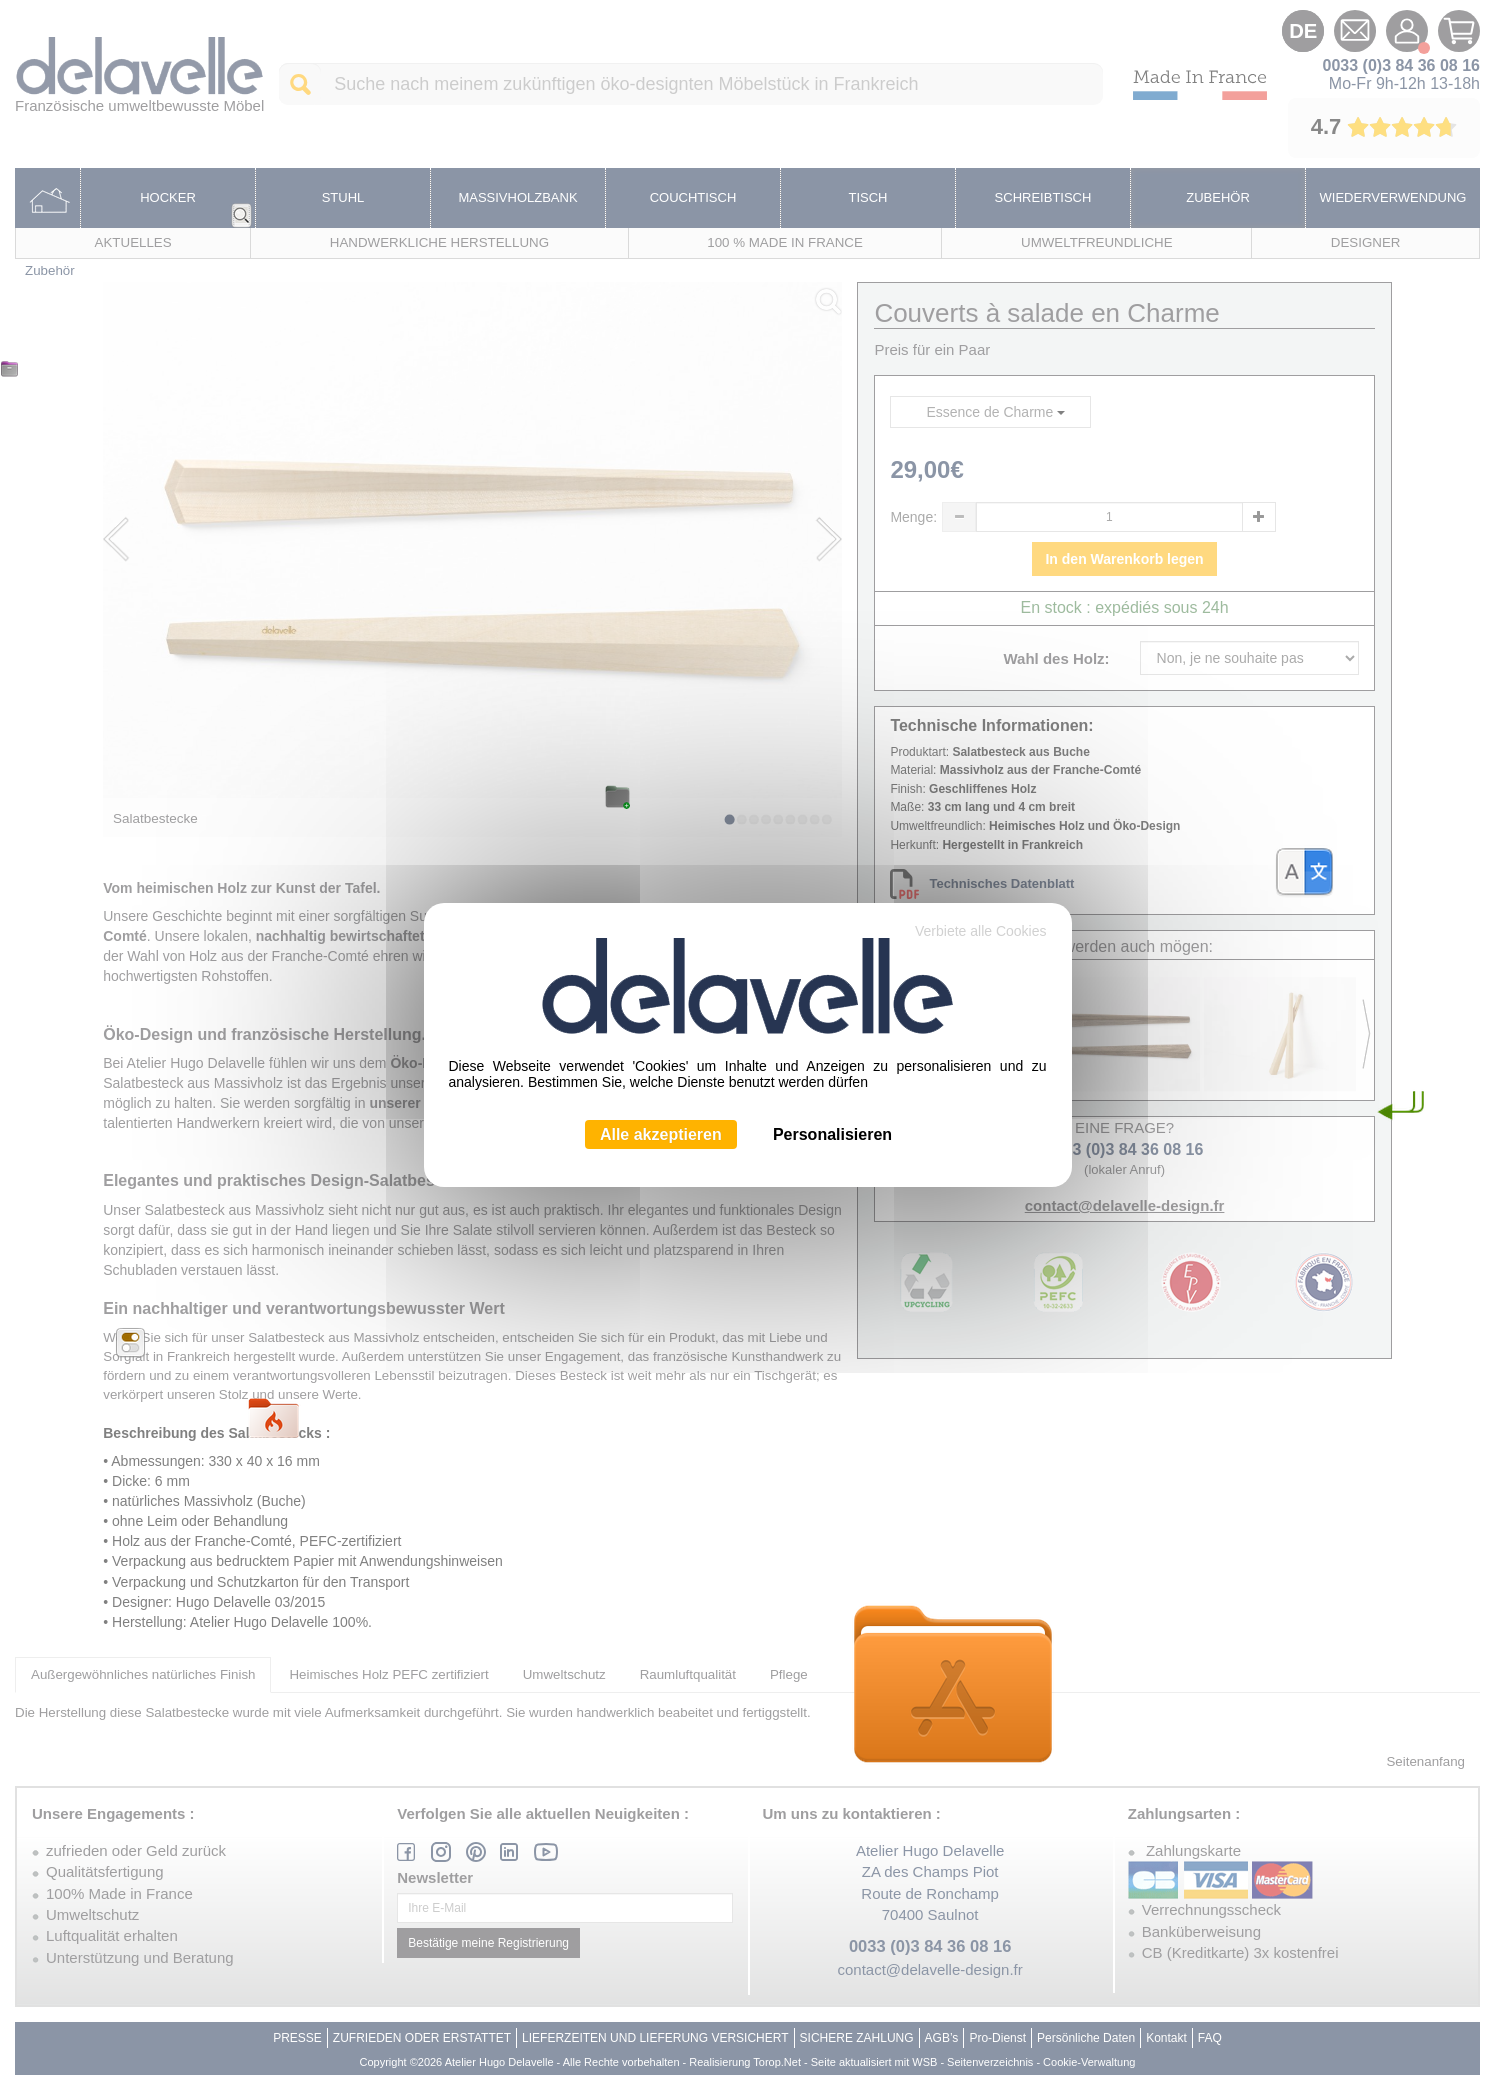 This screenshot has width=1495, height=2090. What do you see at coordinates (273, 1419) in the screenshot?
I see `codeigniter framework project folder` at bounding box center [273, 1419].